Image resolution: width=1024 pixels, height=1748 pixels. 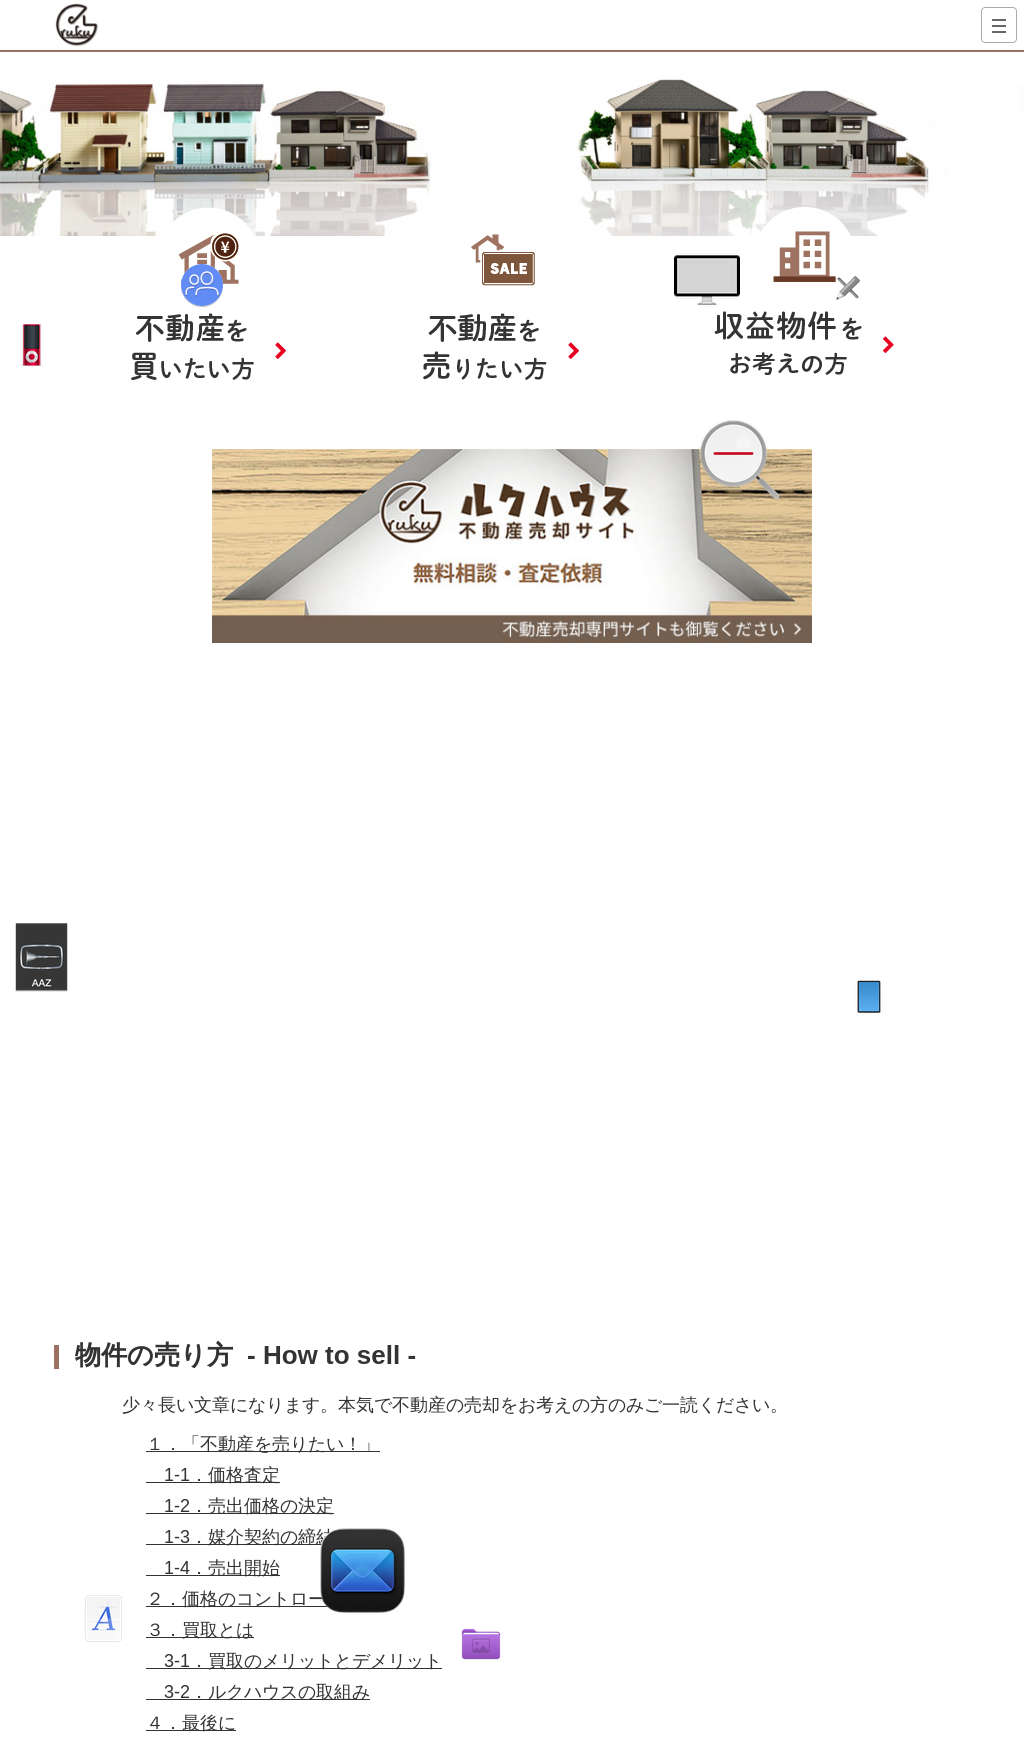 I want to click on open the mail app, so click(x=362, y=1570).